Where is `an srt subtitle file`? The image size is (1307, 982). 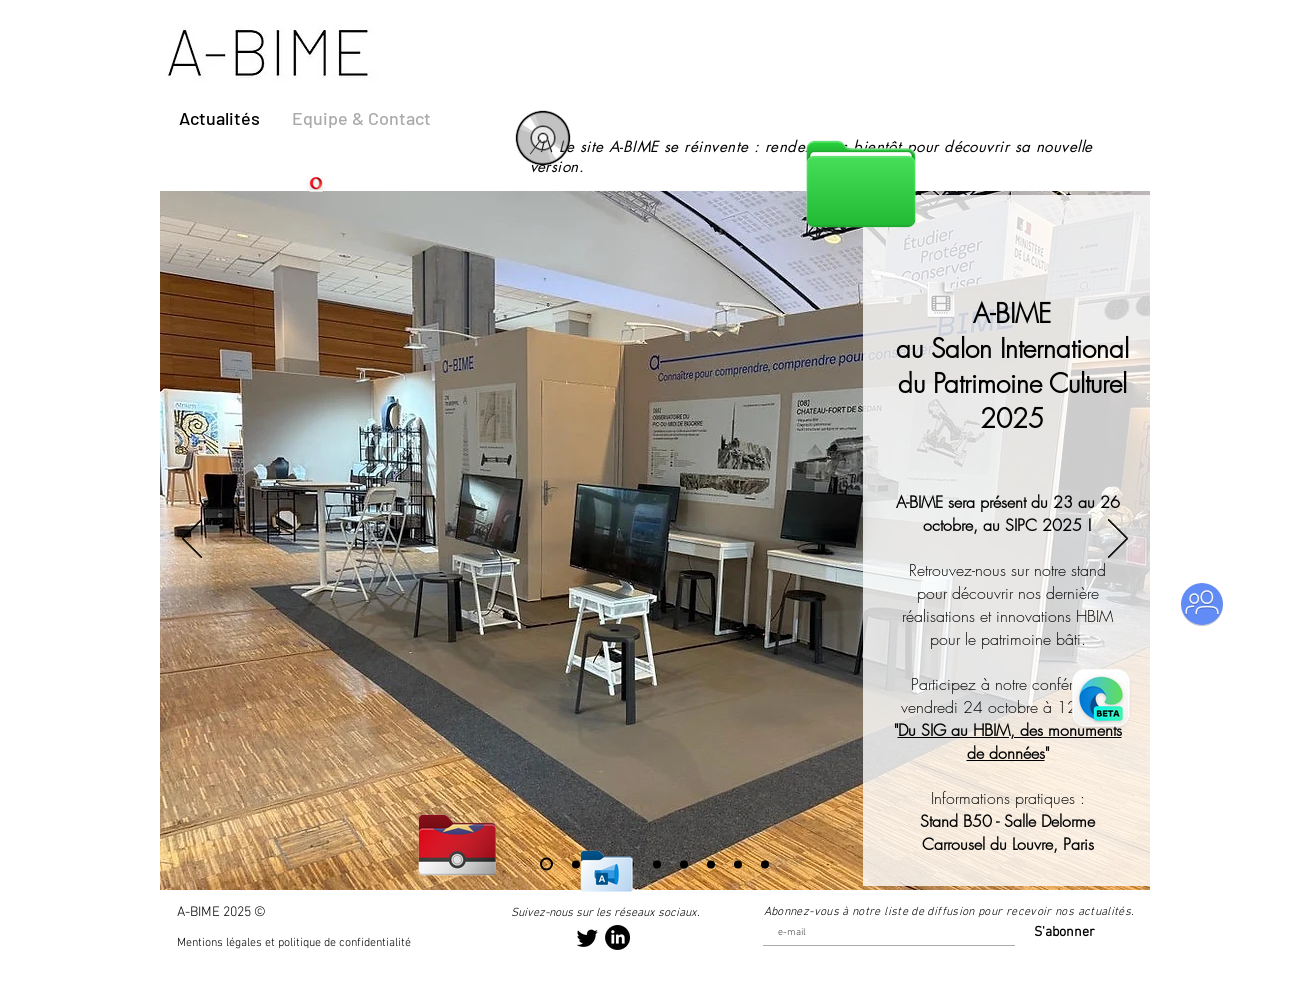 an srt subtitle file is located at coordinates (941, 300).